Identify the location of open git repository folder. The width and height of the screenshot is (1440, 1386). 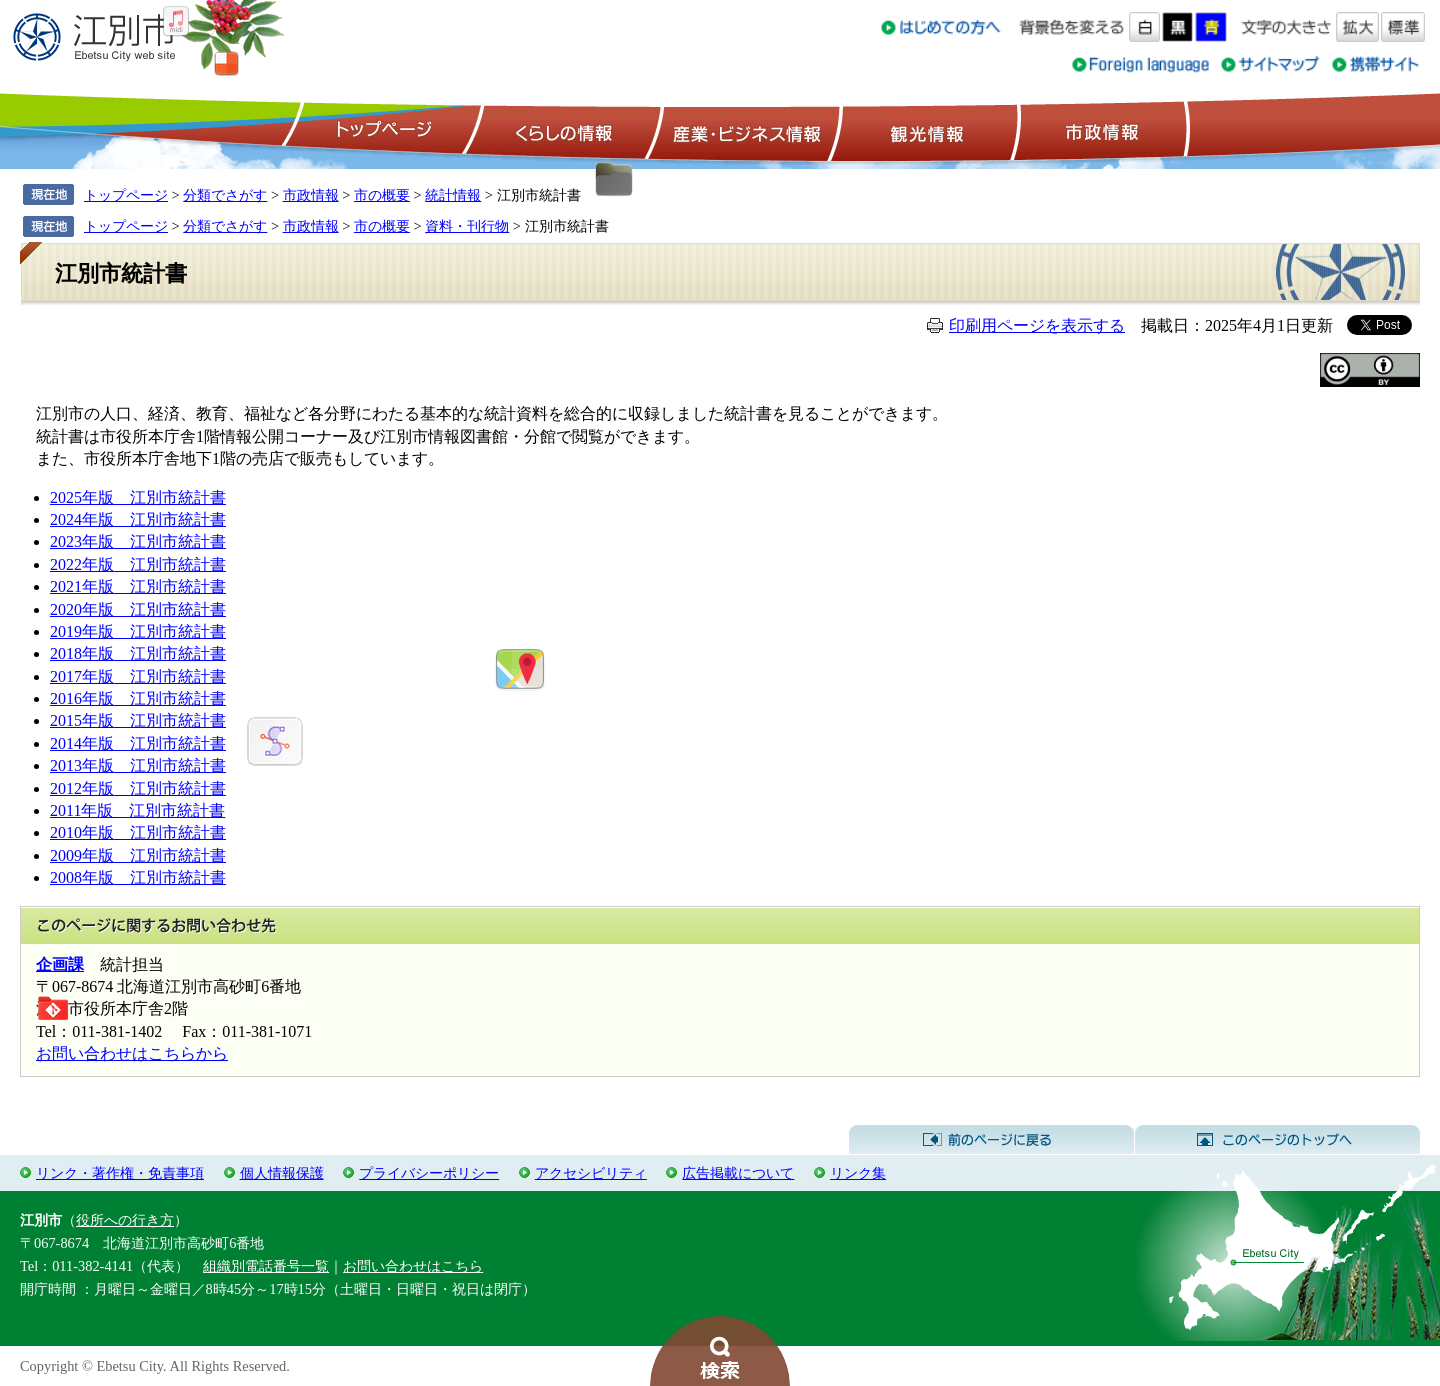
(53, 1009).